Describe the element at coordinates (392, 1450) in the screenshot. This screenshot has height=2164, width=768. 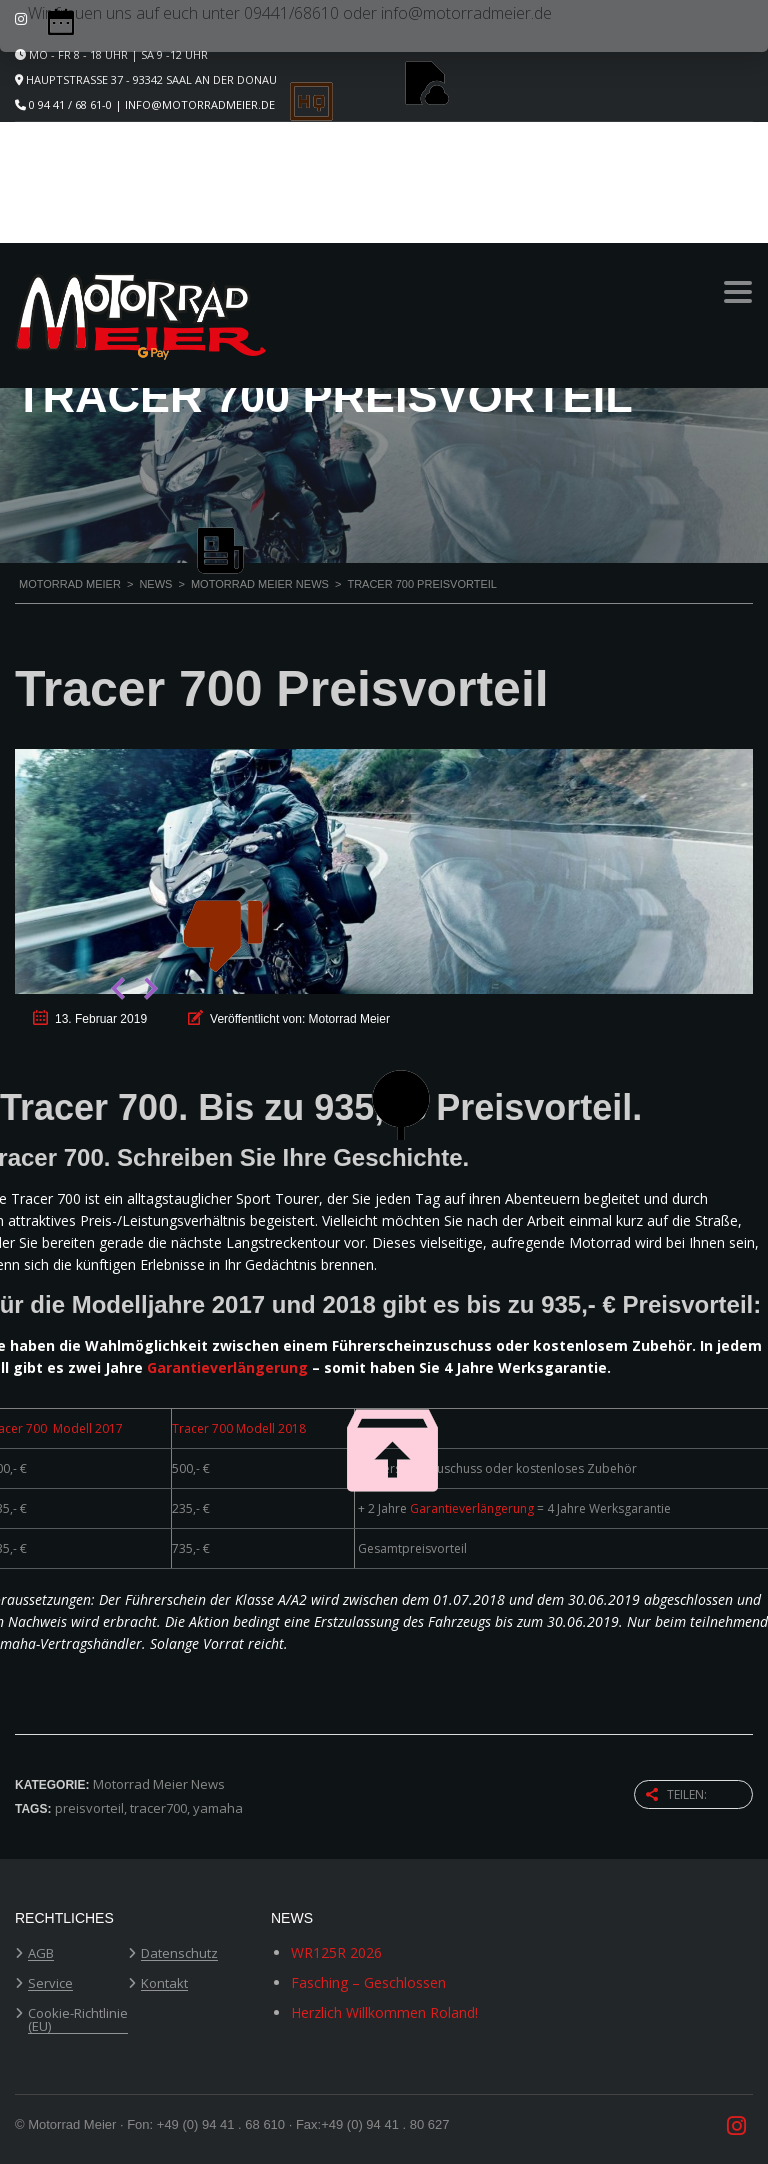
I see `unarchive a message or item` at that location.